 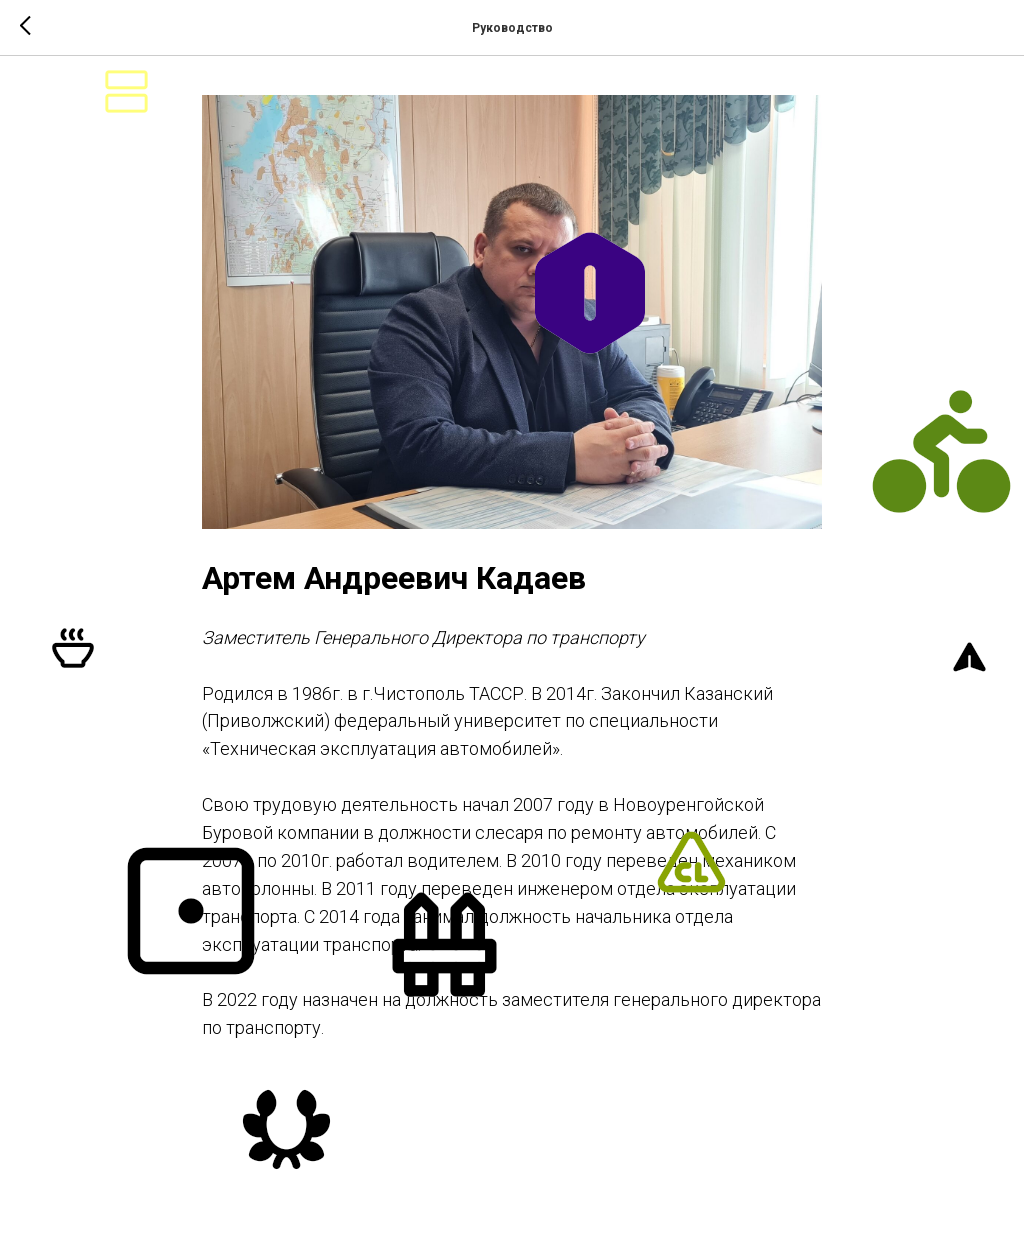 I want to click on view information or details, so click(x=590, y=293).